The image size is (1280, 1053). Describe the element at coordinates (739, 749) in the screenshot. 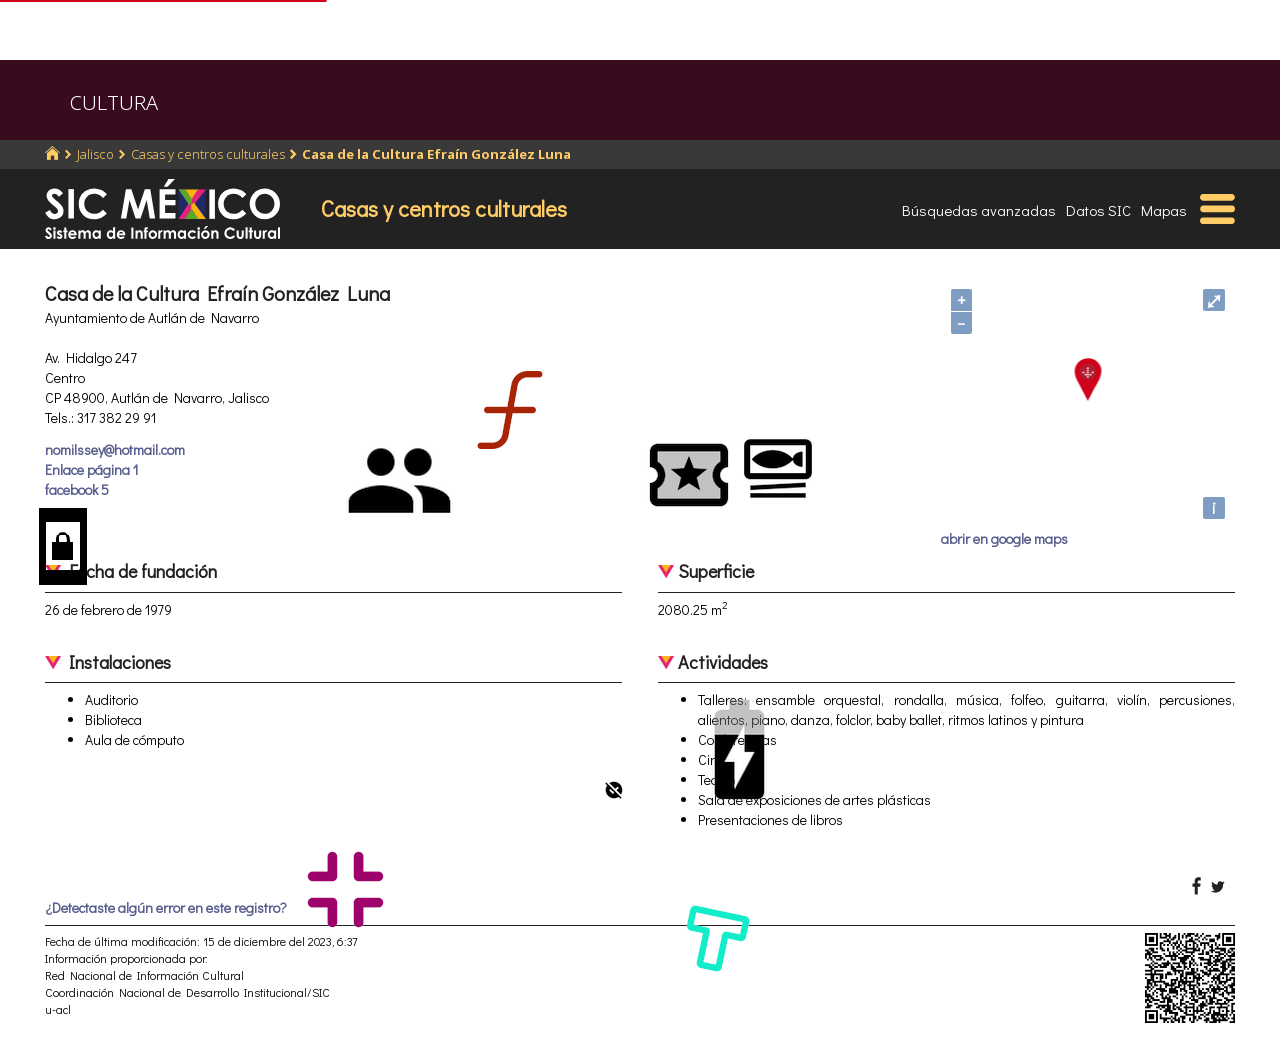

I see `battery charging at 80%` at that location.